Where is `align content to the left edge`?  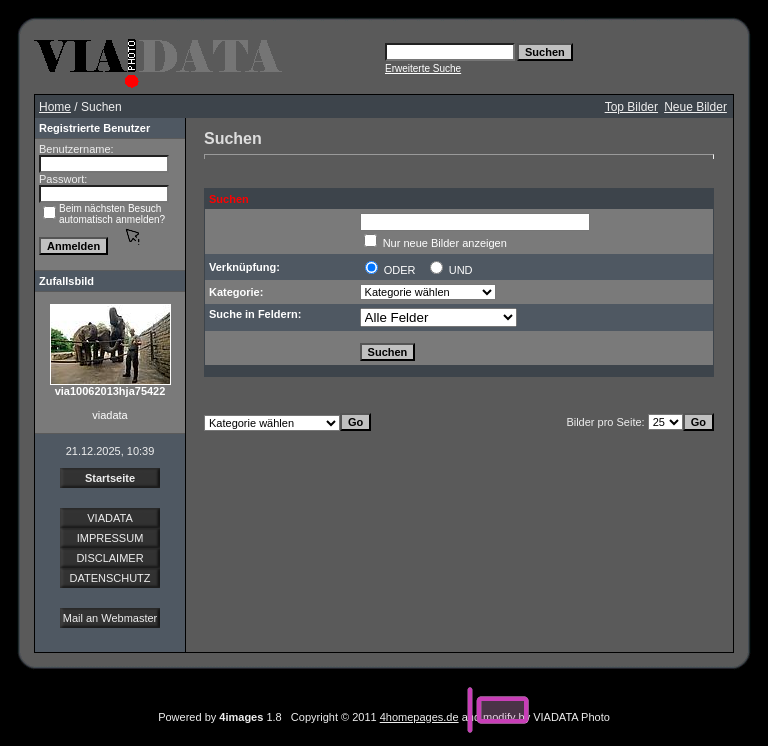
align content to the left edge is located at coordinates (497, 710).